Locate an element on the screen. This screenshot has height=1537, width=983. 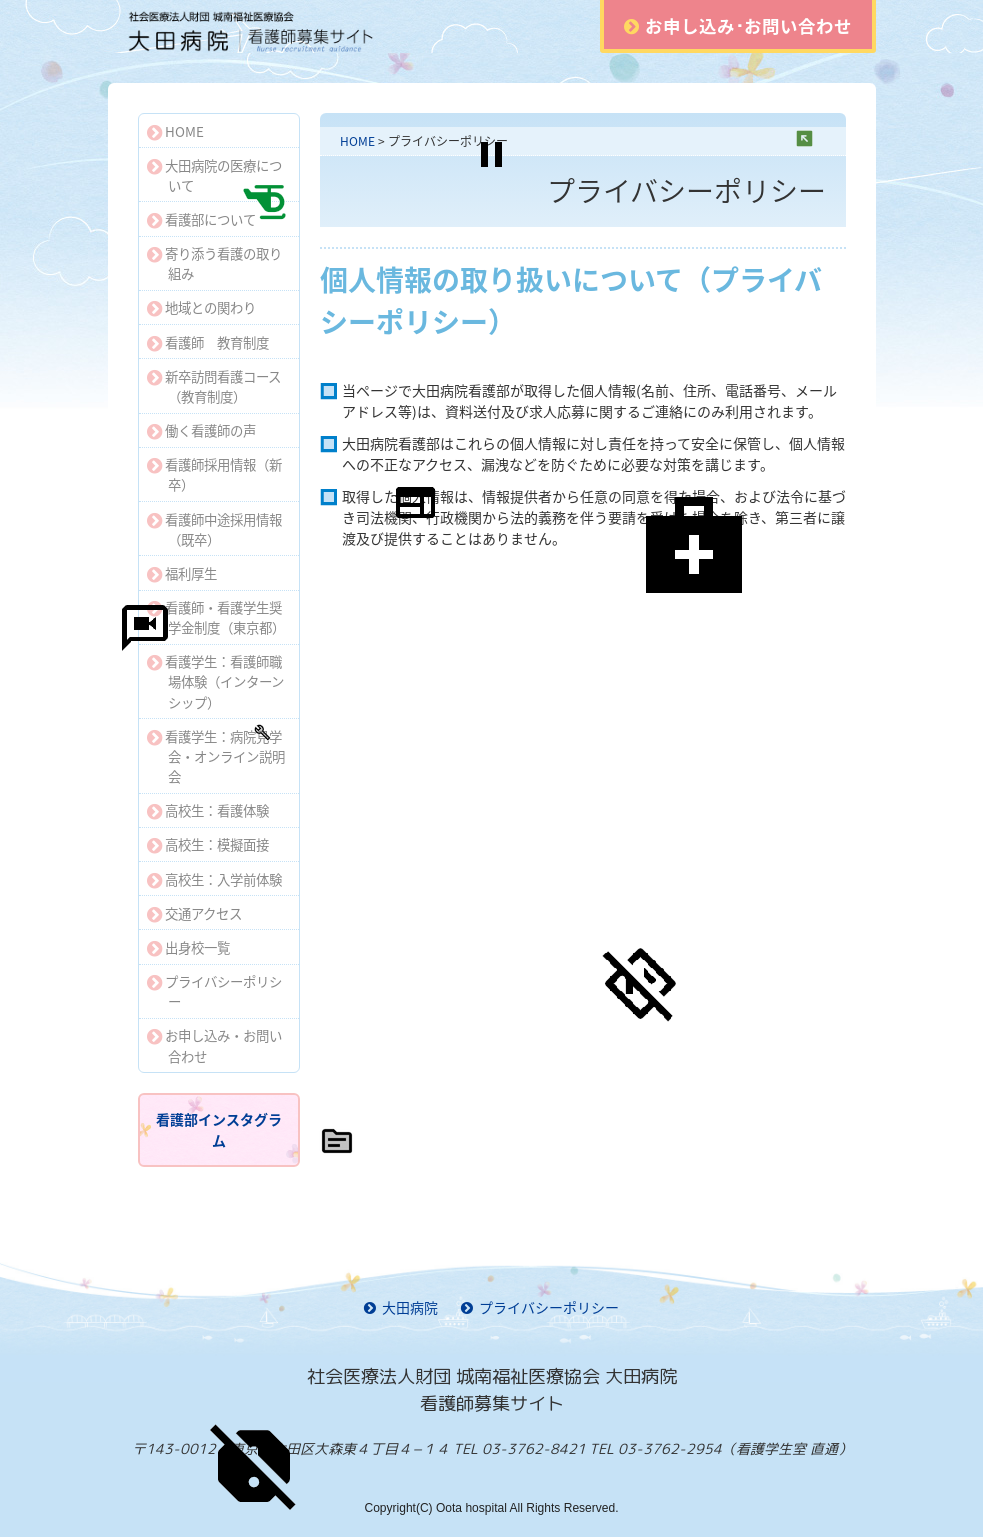
pause media playback is located at coordinates (491, 154).